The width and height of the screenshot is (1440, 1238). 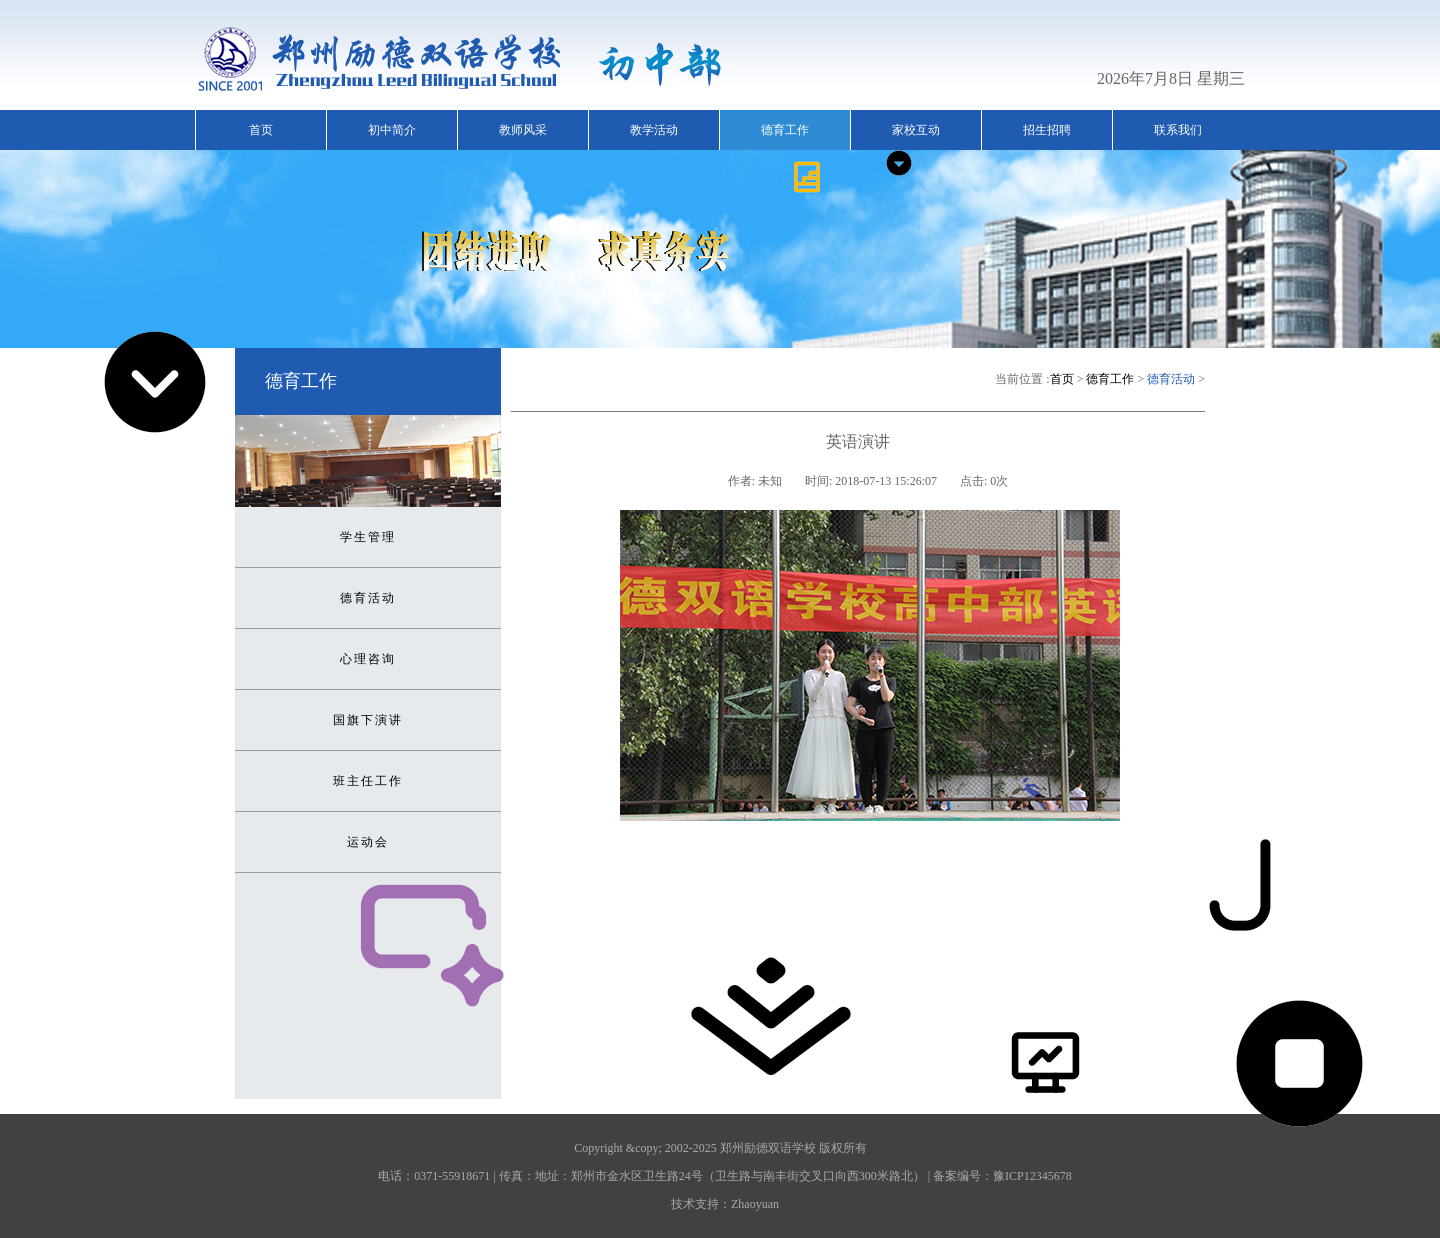 What do you see at coordinates (1299, 1063) in the screenshot?
I see `stop media playback` at bounding box center [1299, 1063].